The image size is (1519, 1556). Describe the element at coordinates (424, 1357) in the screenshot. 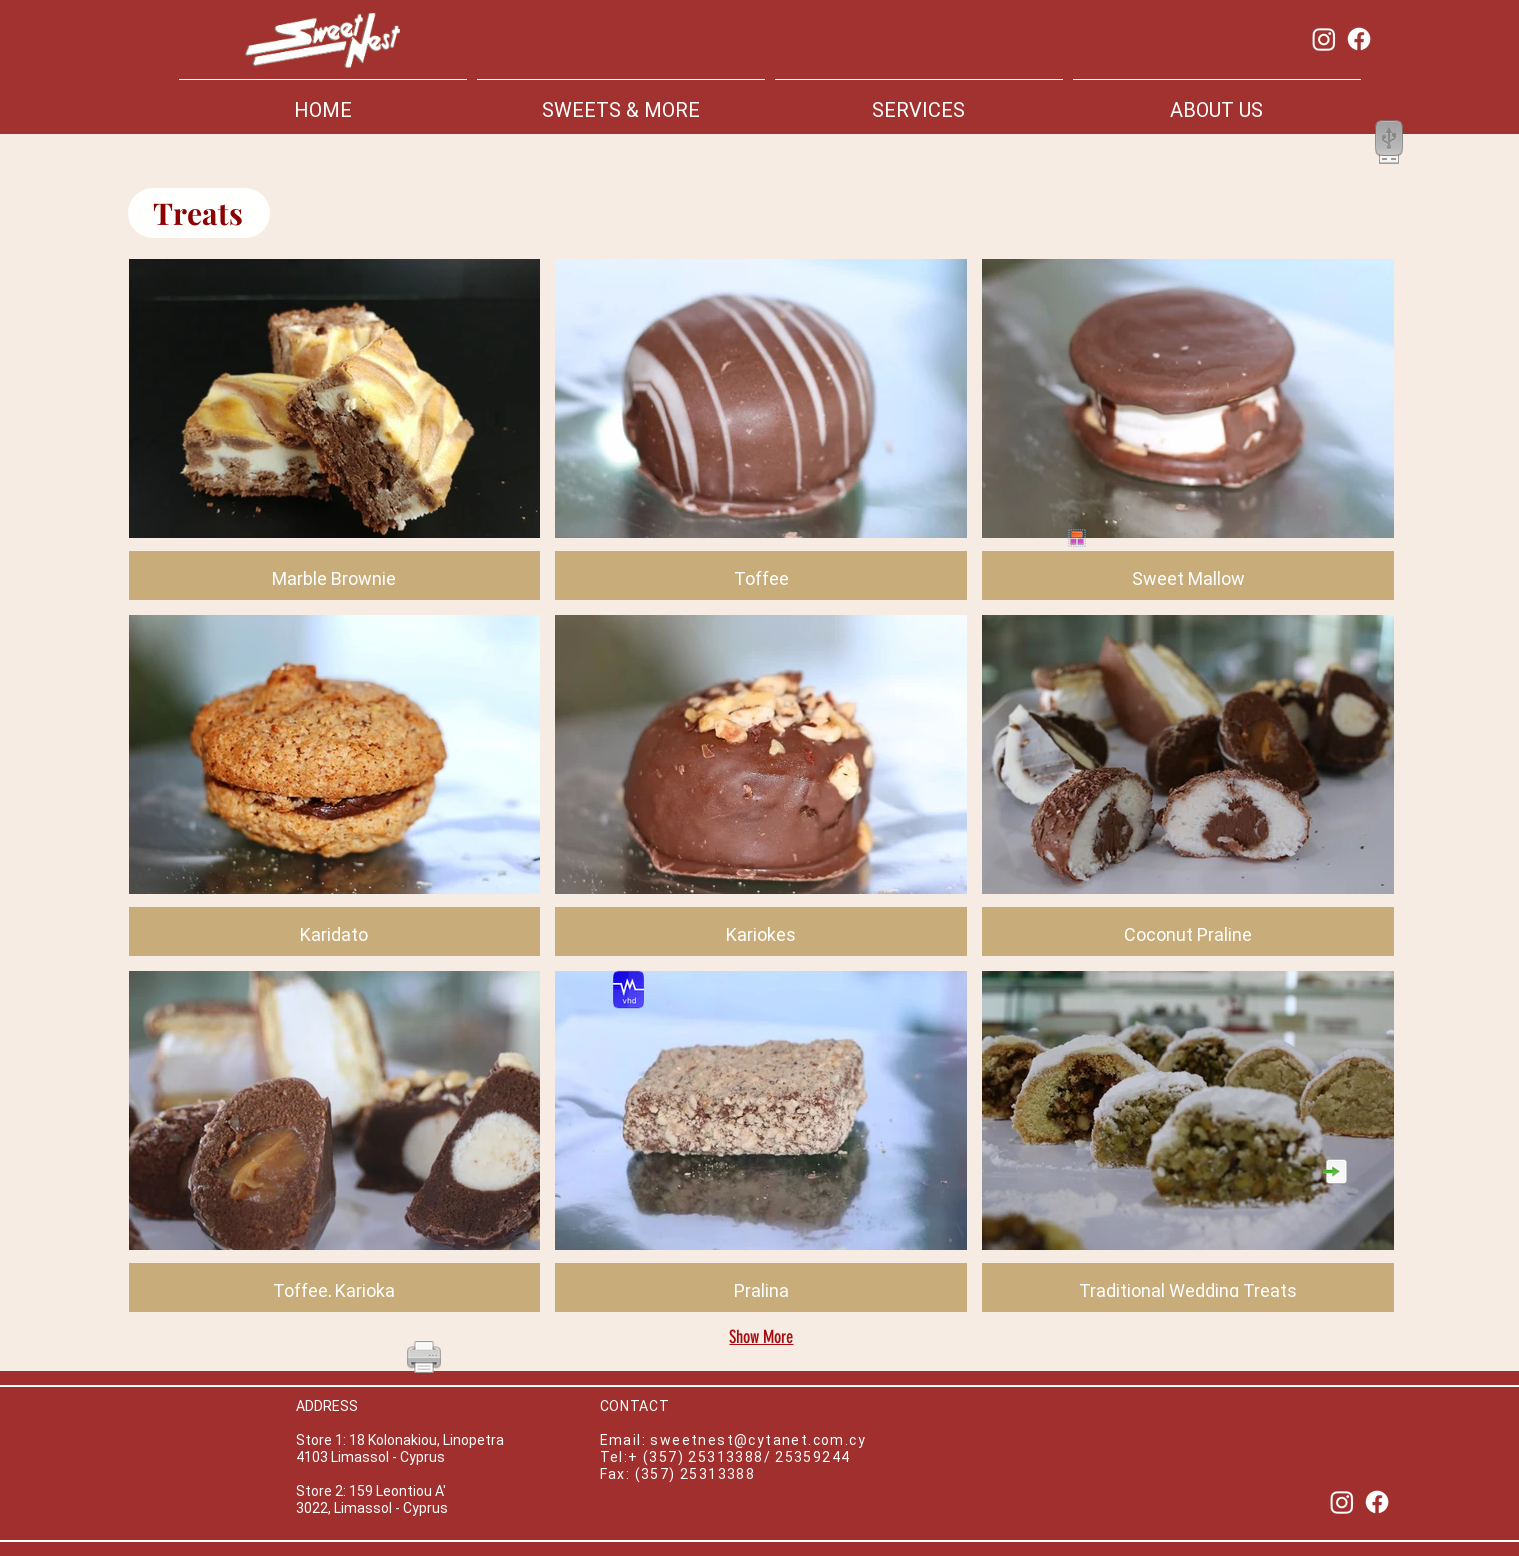

I see `print the current document` at that location.